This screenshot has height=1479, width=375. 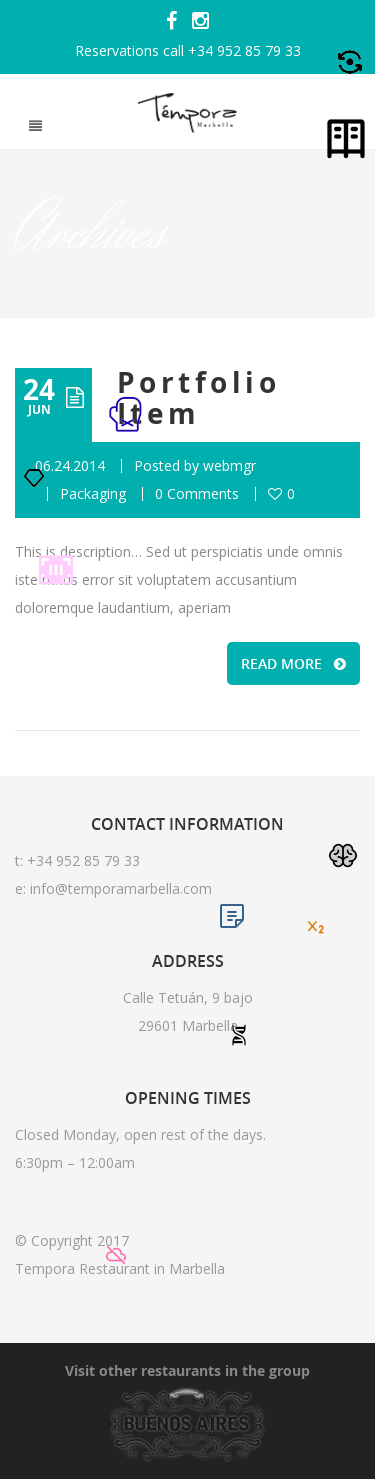 I want to click on access AI or smart features, so click(x=343, y=856).